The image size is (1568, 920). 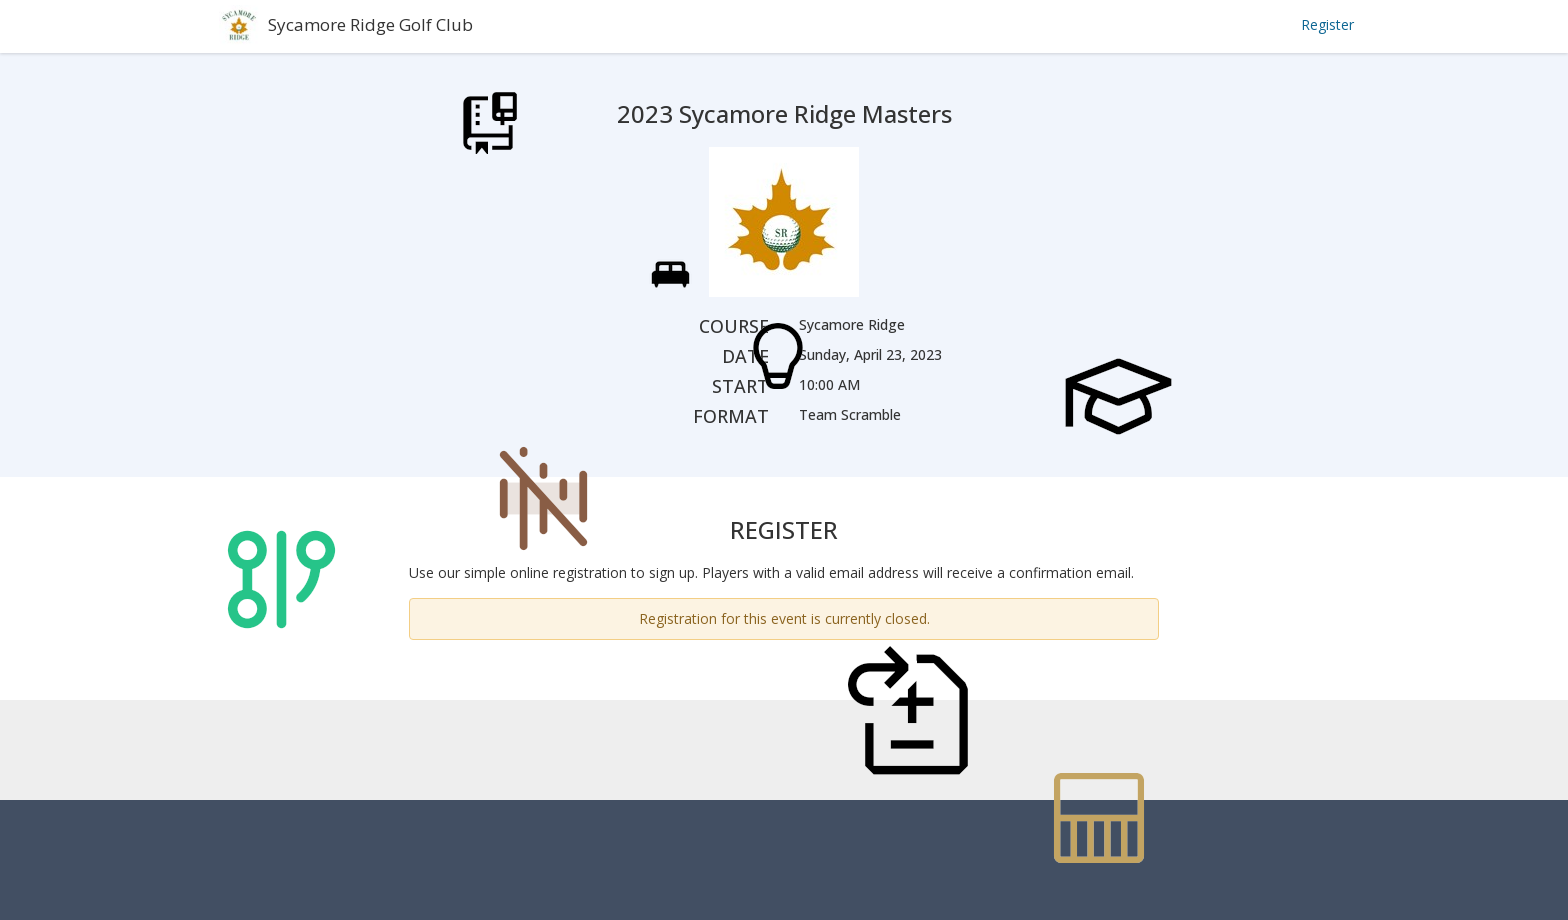 What do you see at coordinates (1099, 818) in the screenshot?
I see `toggle bottom panel visibility` at bounding box center [1099, 818].